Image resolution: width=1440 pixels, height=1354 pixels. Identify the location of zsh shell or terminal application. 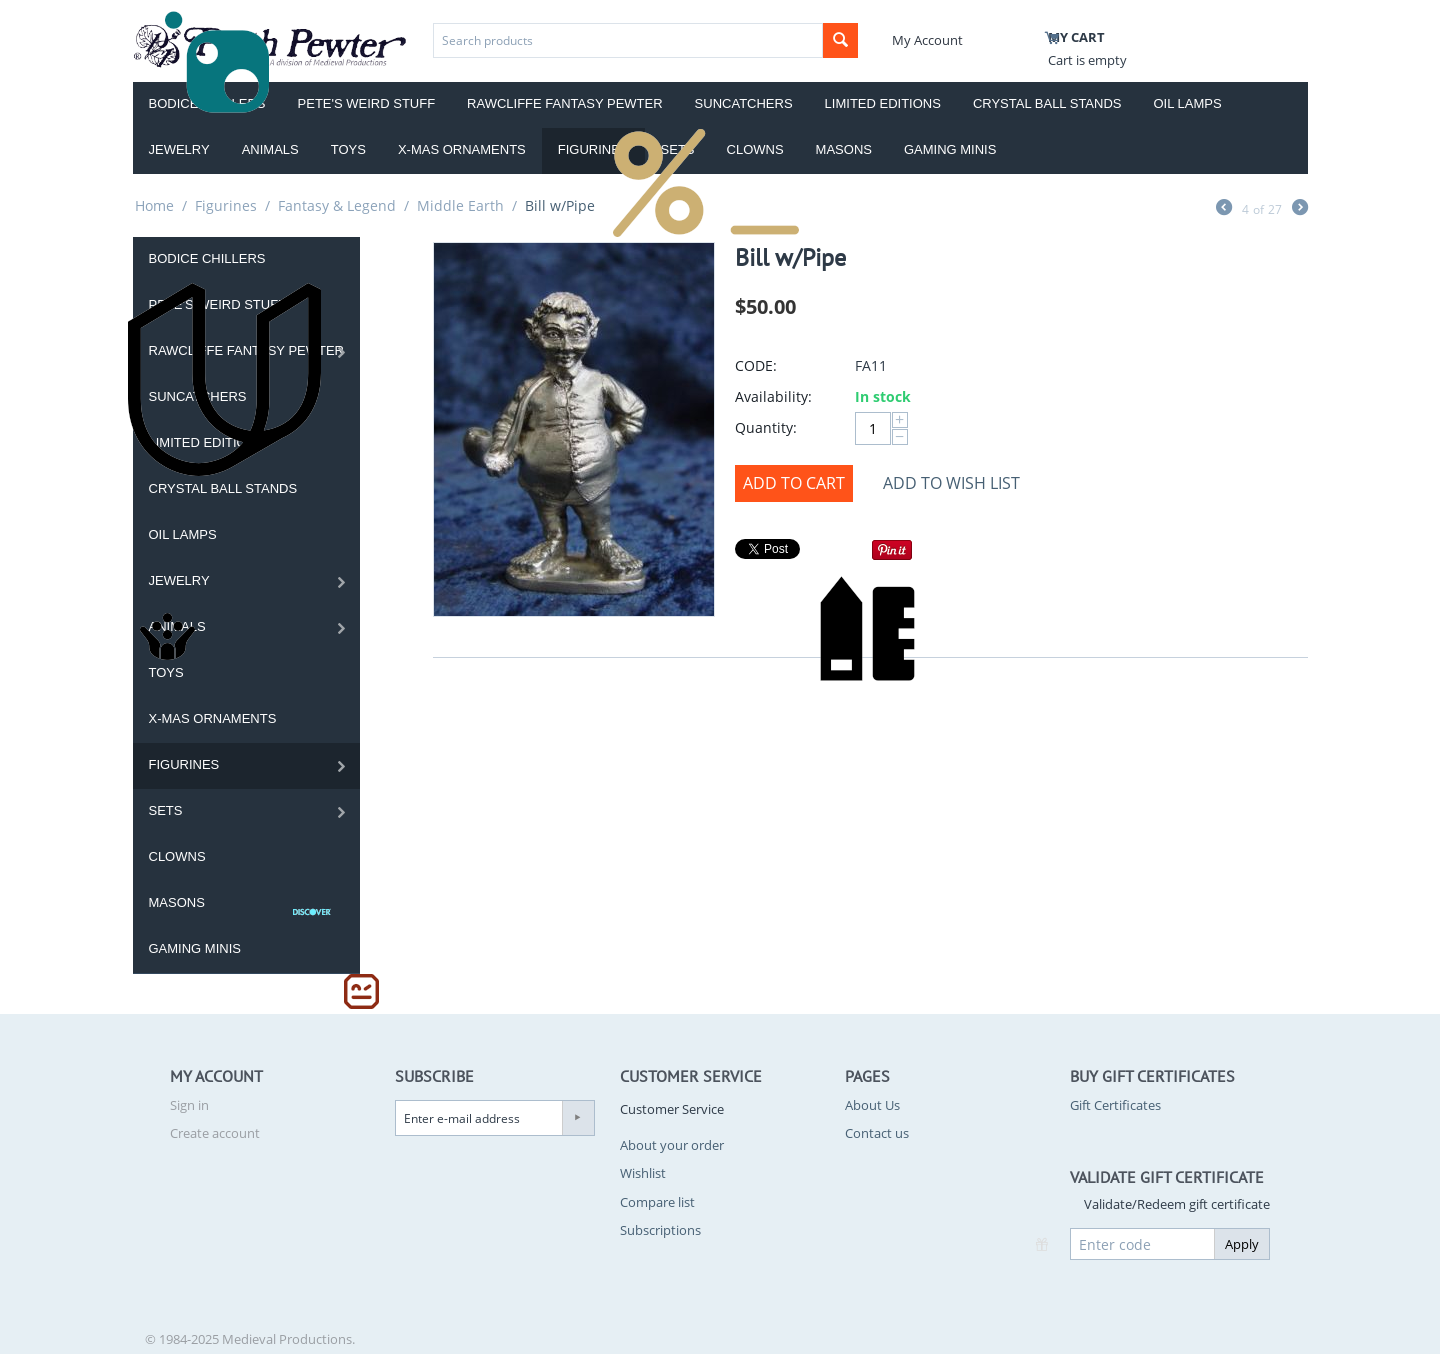
(706, 183).